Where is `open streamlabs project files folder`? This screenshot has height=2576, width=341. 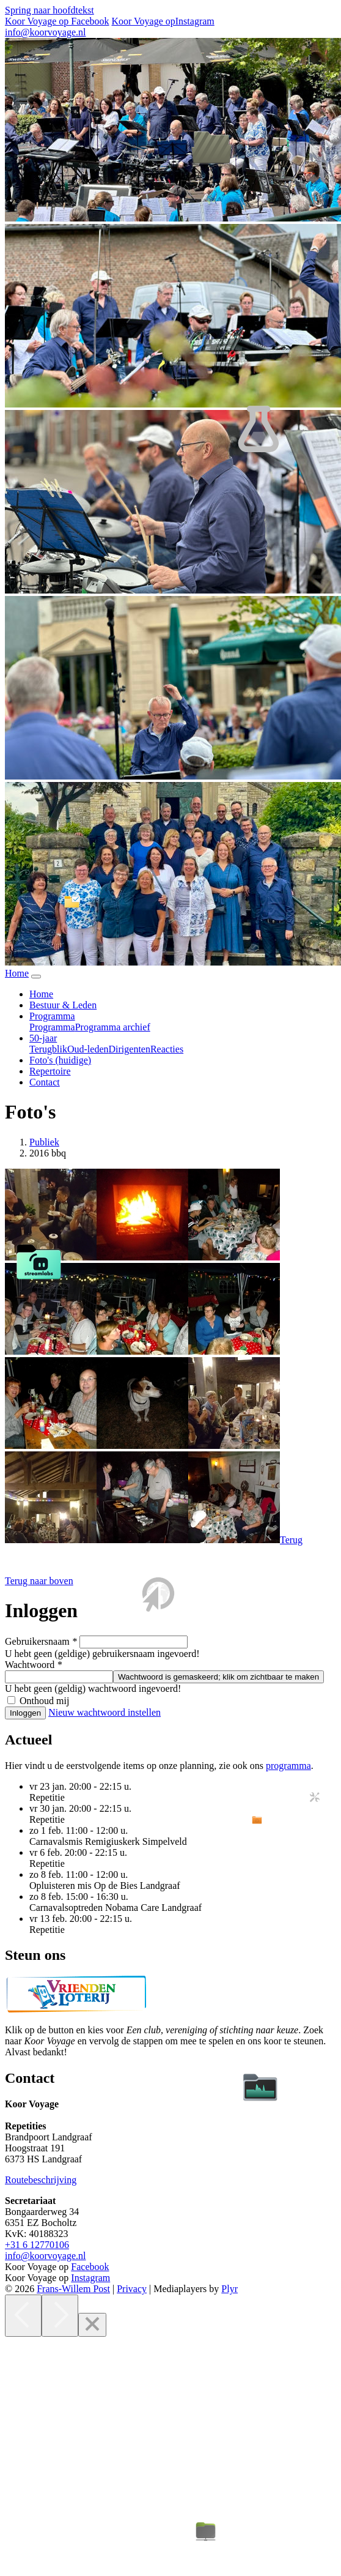 open streamlabs project files folder is located at coordinates (38, 1263).